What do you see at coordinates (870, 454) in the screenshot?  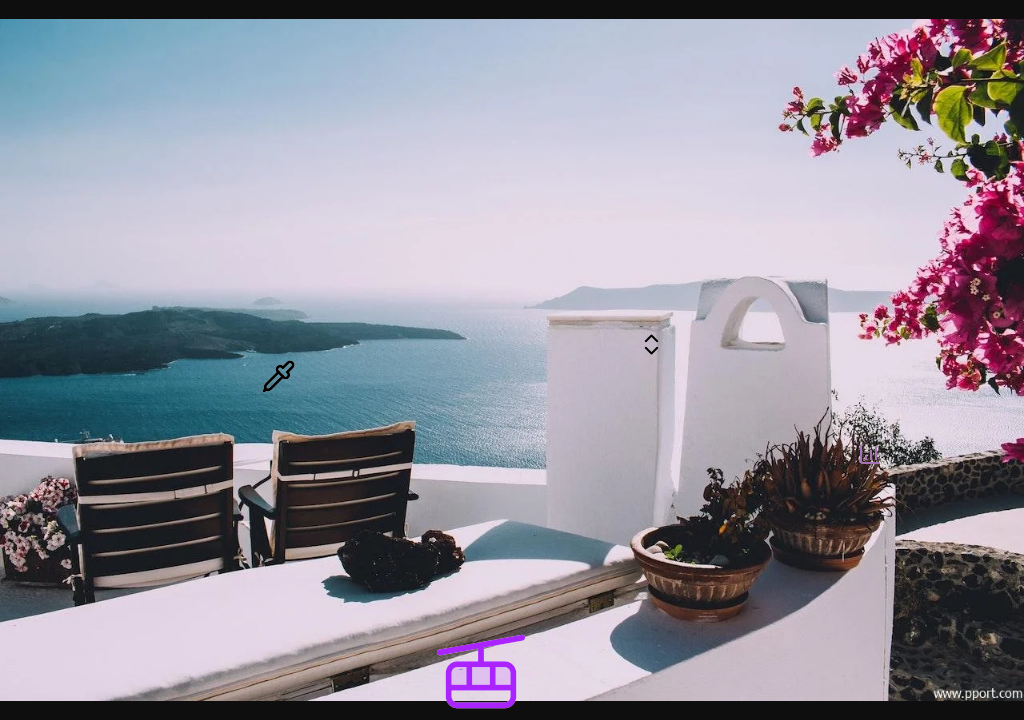 I see `view analytics or statistics` at bounding box center [870, 454].